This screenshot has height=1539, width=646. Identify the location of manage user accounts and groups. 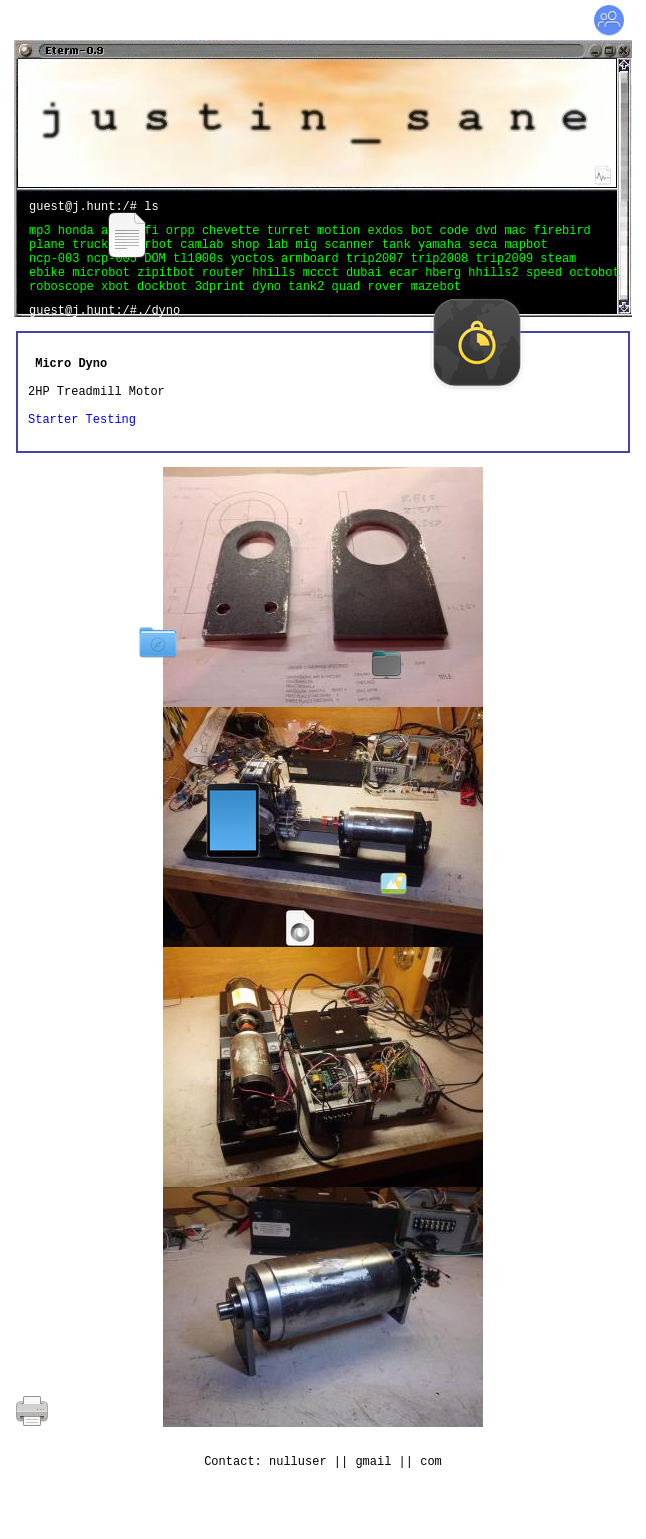
(609, 20).